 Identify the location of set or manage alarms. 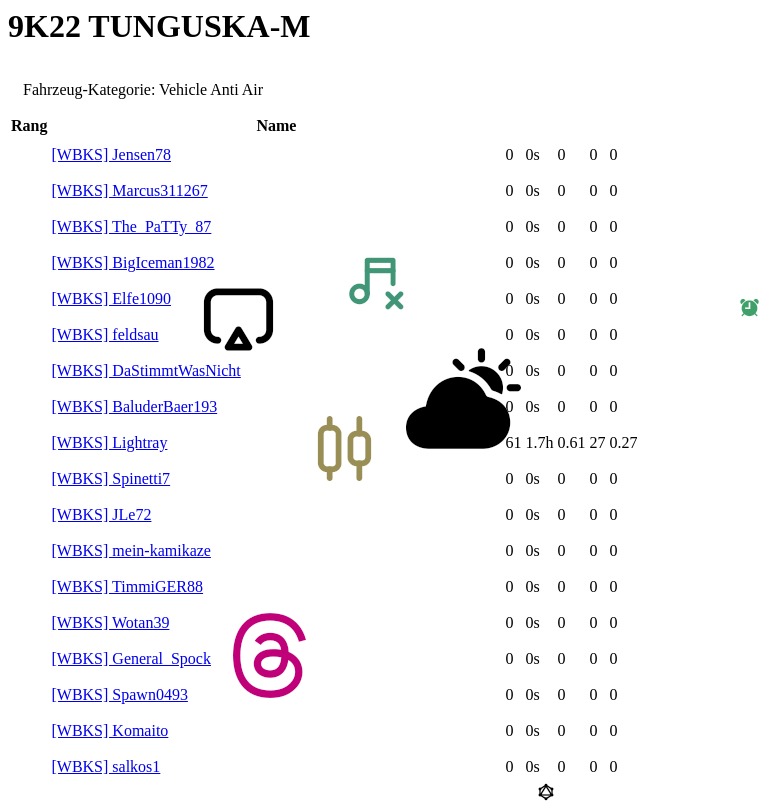
(749, 307).